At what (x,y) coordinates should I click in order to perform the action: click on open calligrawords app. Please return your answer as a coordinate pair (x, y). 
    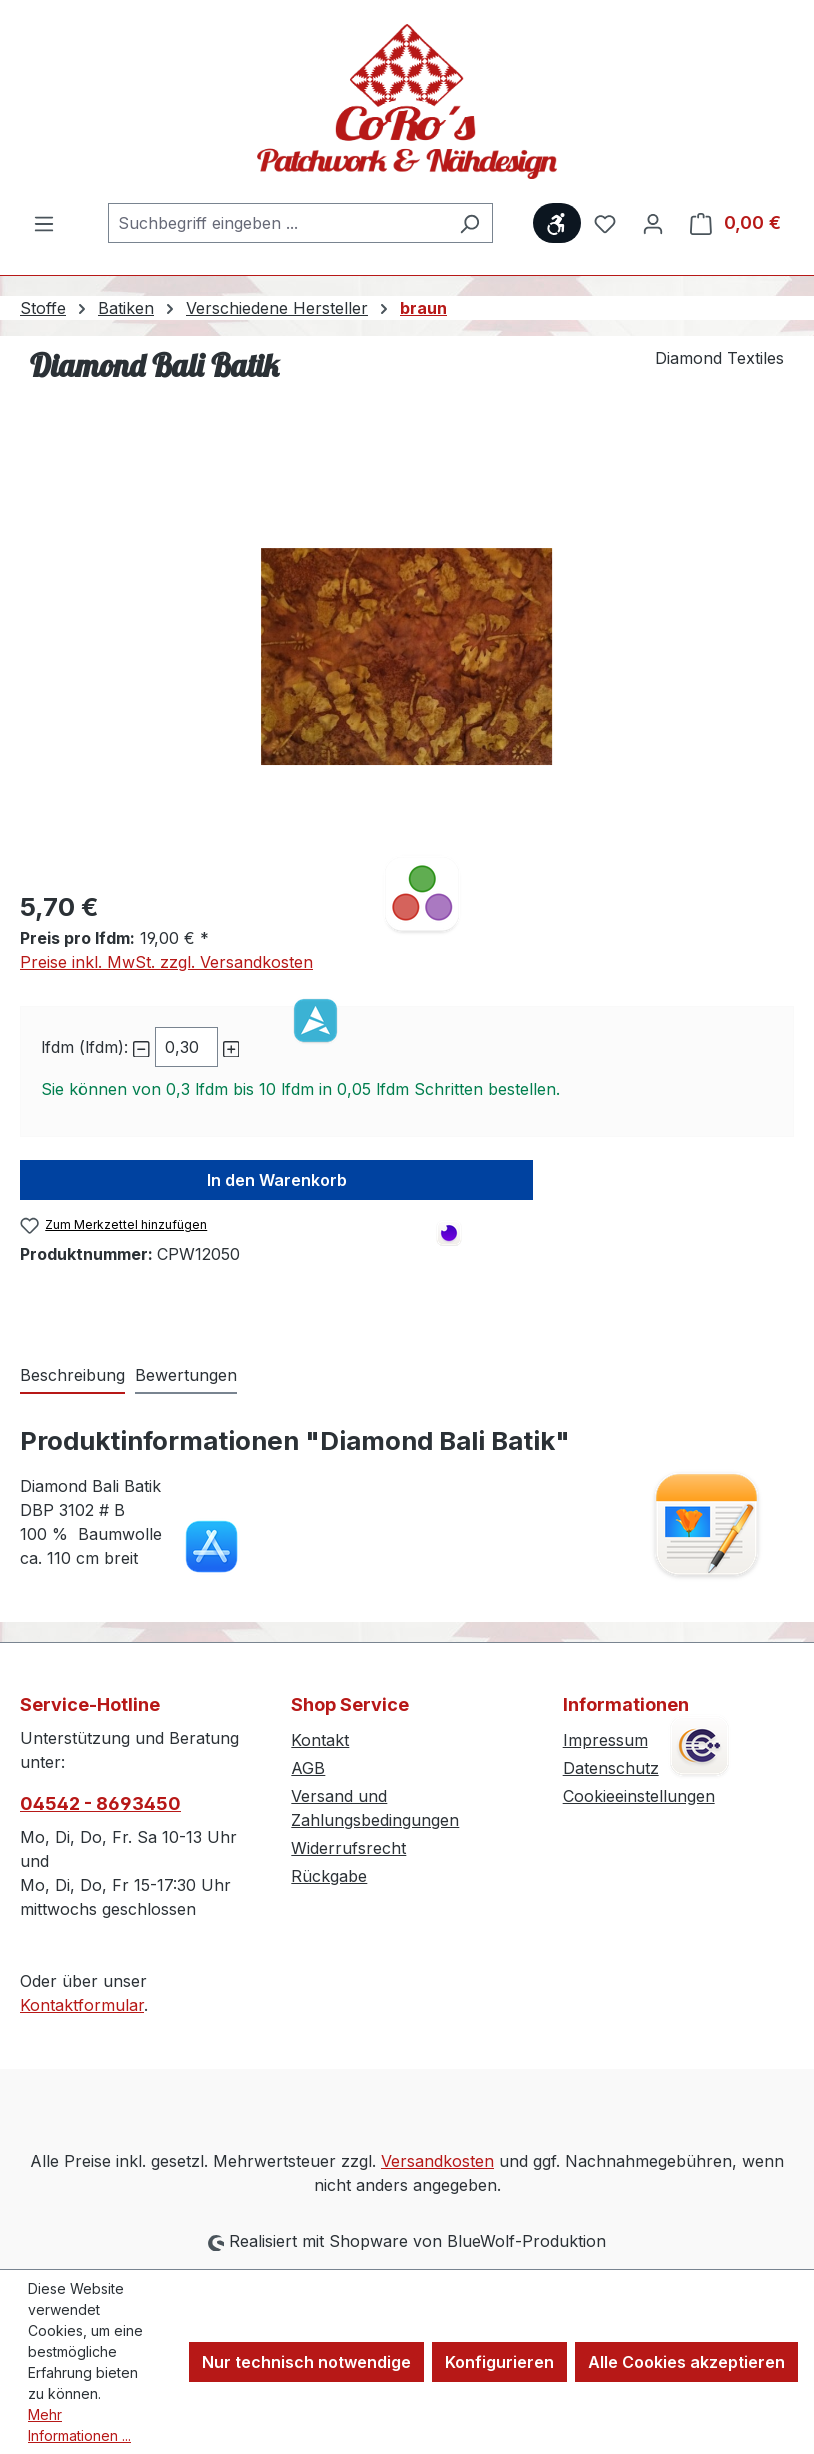
    Looking at the image, I should click on (706, 1524).